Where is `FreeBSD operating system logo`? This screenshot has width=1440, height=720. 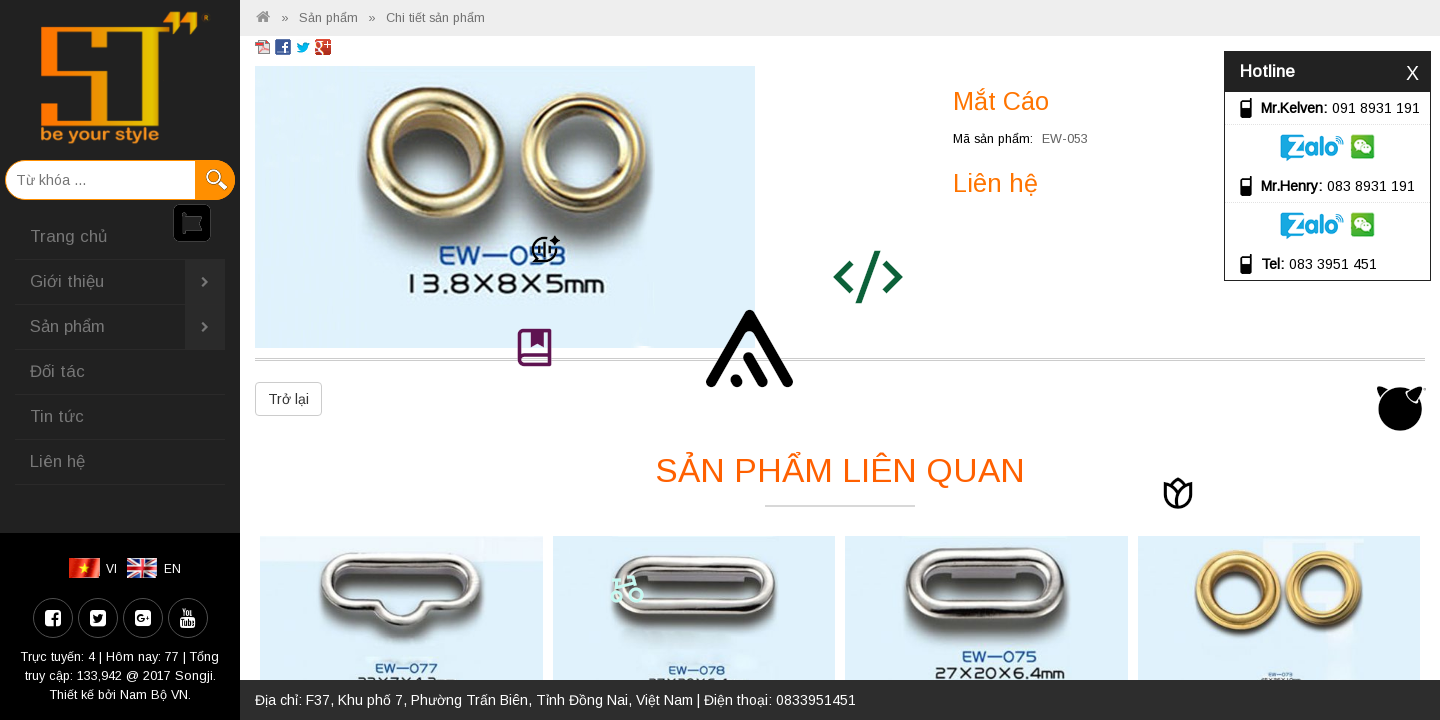
FreeBSD operating system logo is located at coordinates (1401, 408).